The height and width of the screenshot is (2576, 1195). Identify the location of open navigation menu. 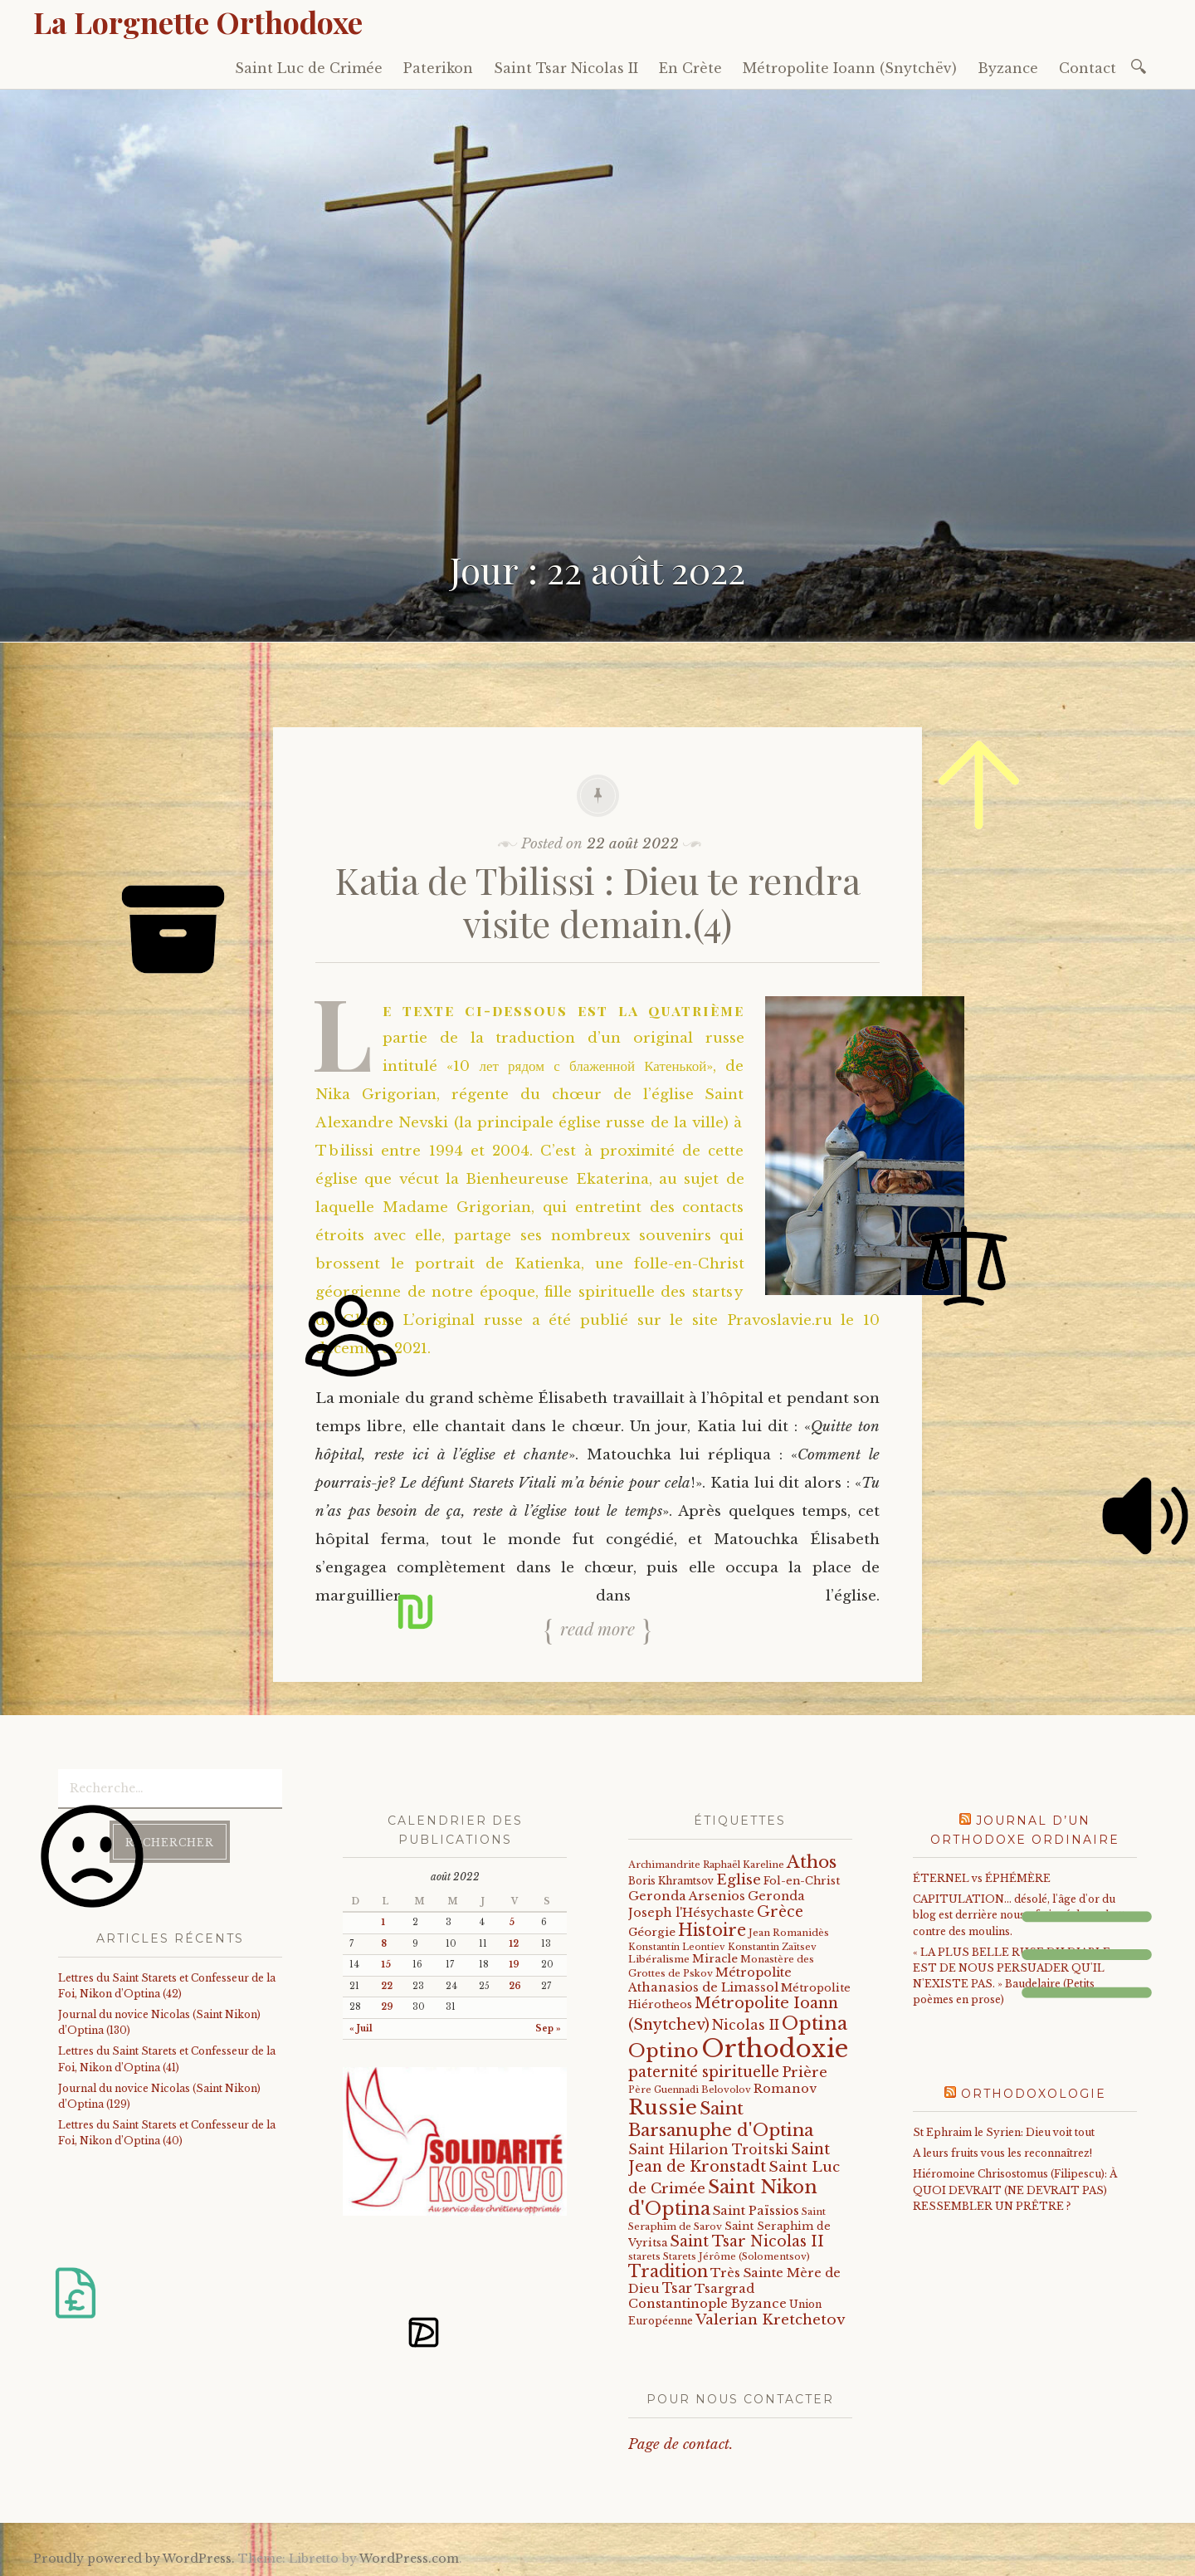
(1086, 1954).